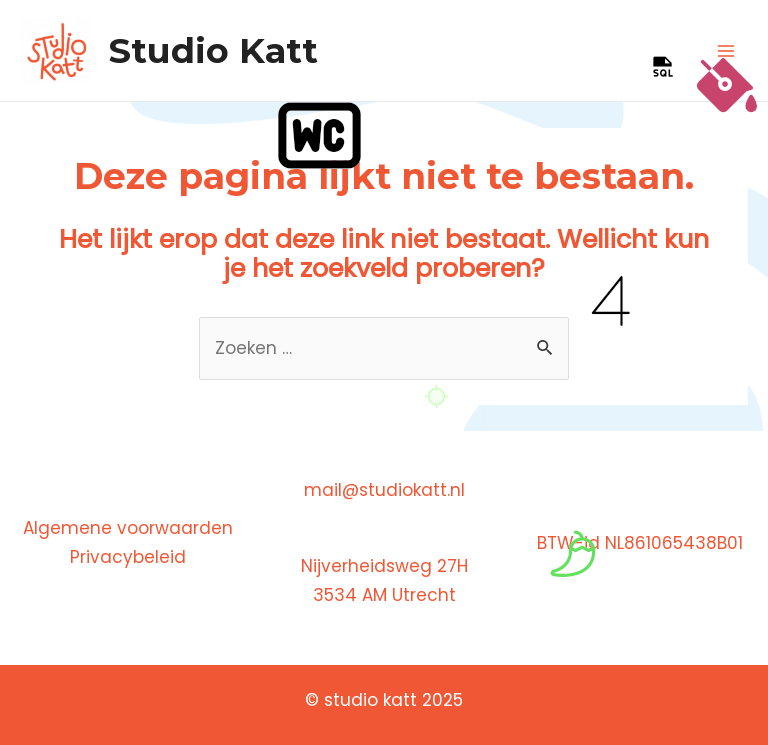 The width and height of the screenshot is (768, 745). I want to click on fill area with selected color, so click(726, 87).